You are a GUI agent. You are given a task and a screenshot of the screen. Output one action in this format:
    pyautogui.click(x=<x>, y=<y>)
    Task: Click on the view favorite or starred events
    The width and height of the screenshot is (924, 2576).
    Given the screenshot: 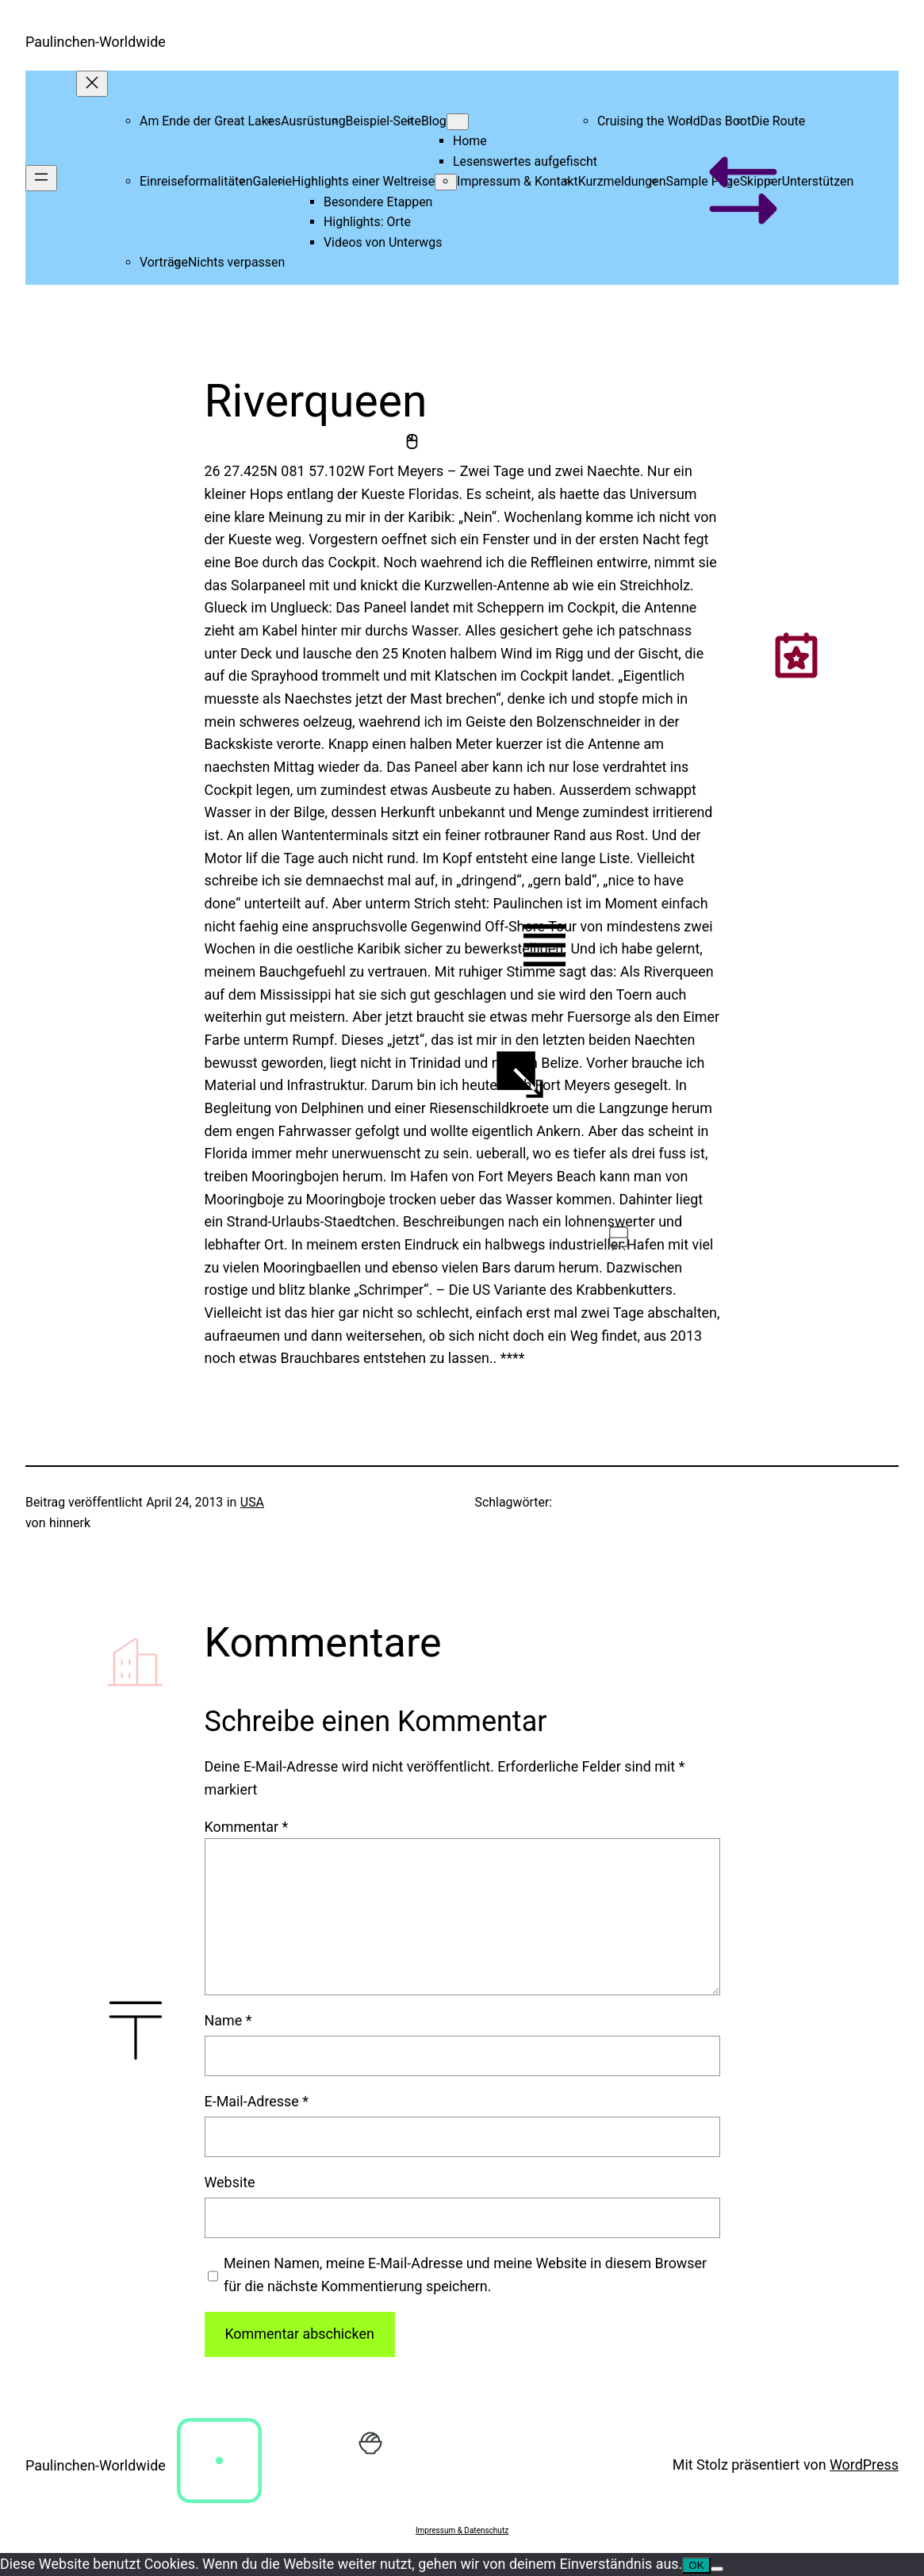 What is the action you would take?
    pyautogui.click(x=796, y=657)
    